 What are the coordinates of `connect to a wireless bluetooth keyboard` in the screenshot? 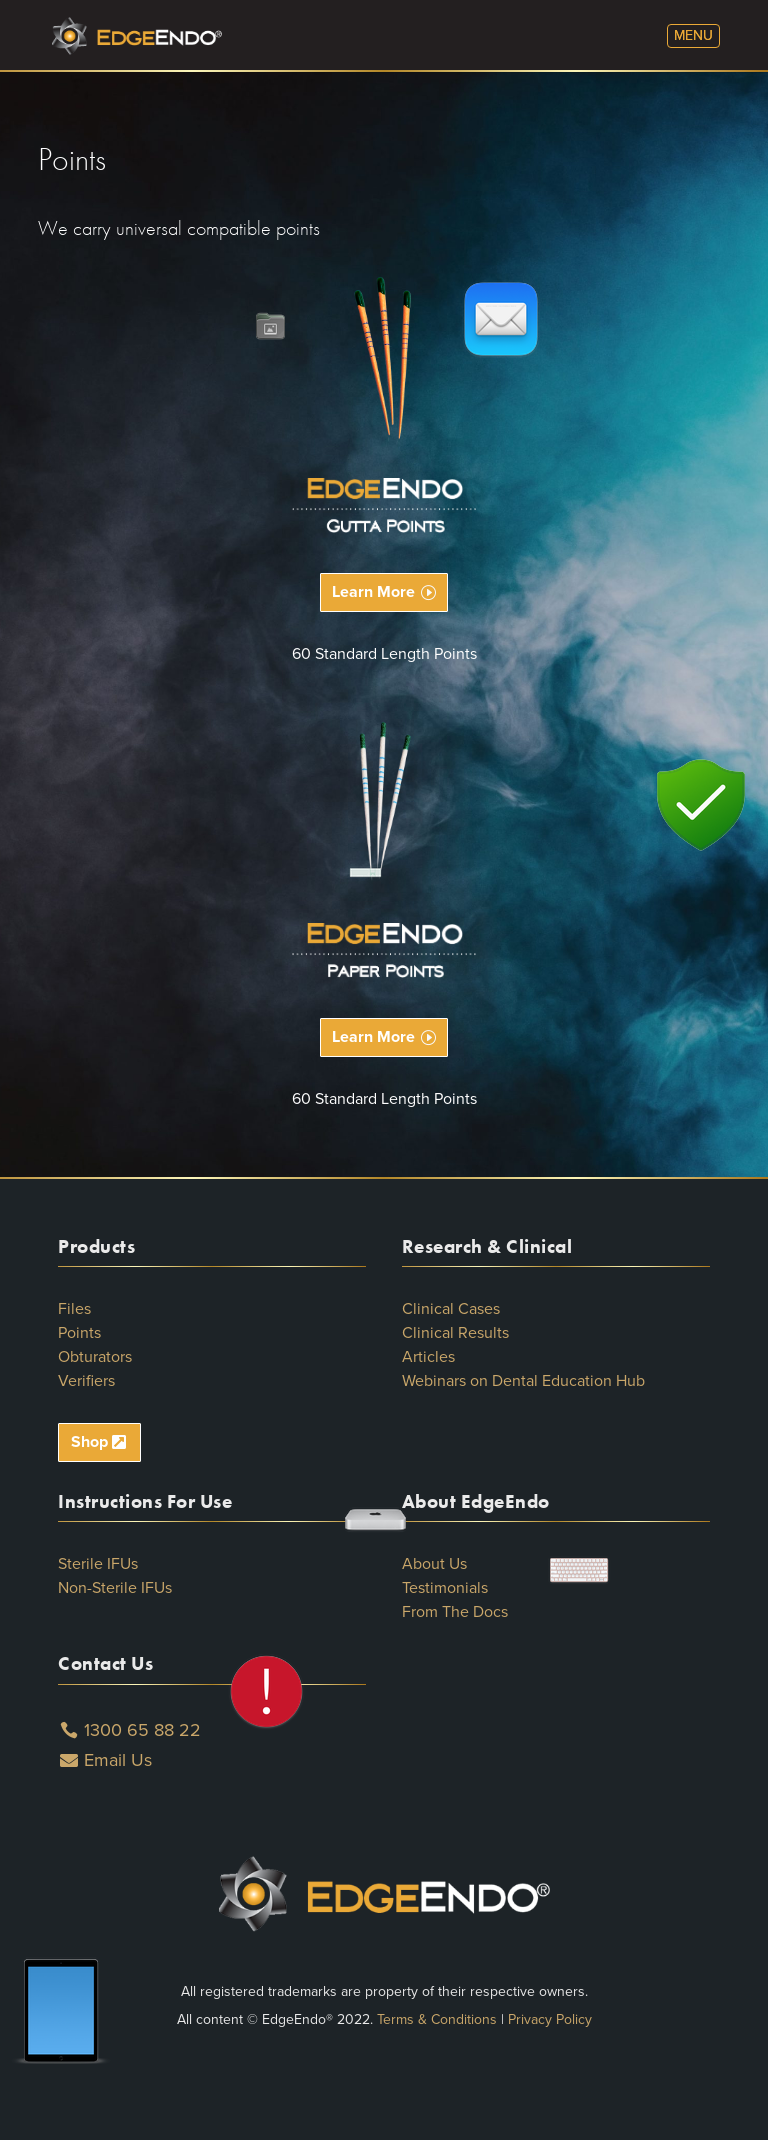 It's located at (579, 1570).